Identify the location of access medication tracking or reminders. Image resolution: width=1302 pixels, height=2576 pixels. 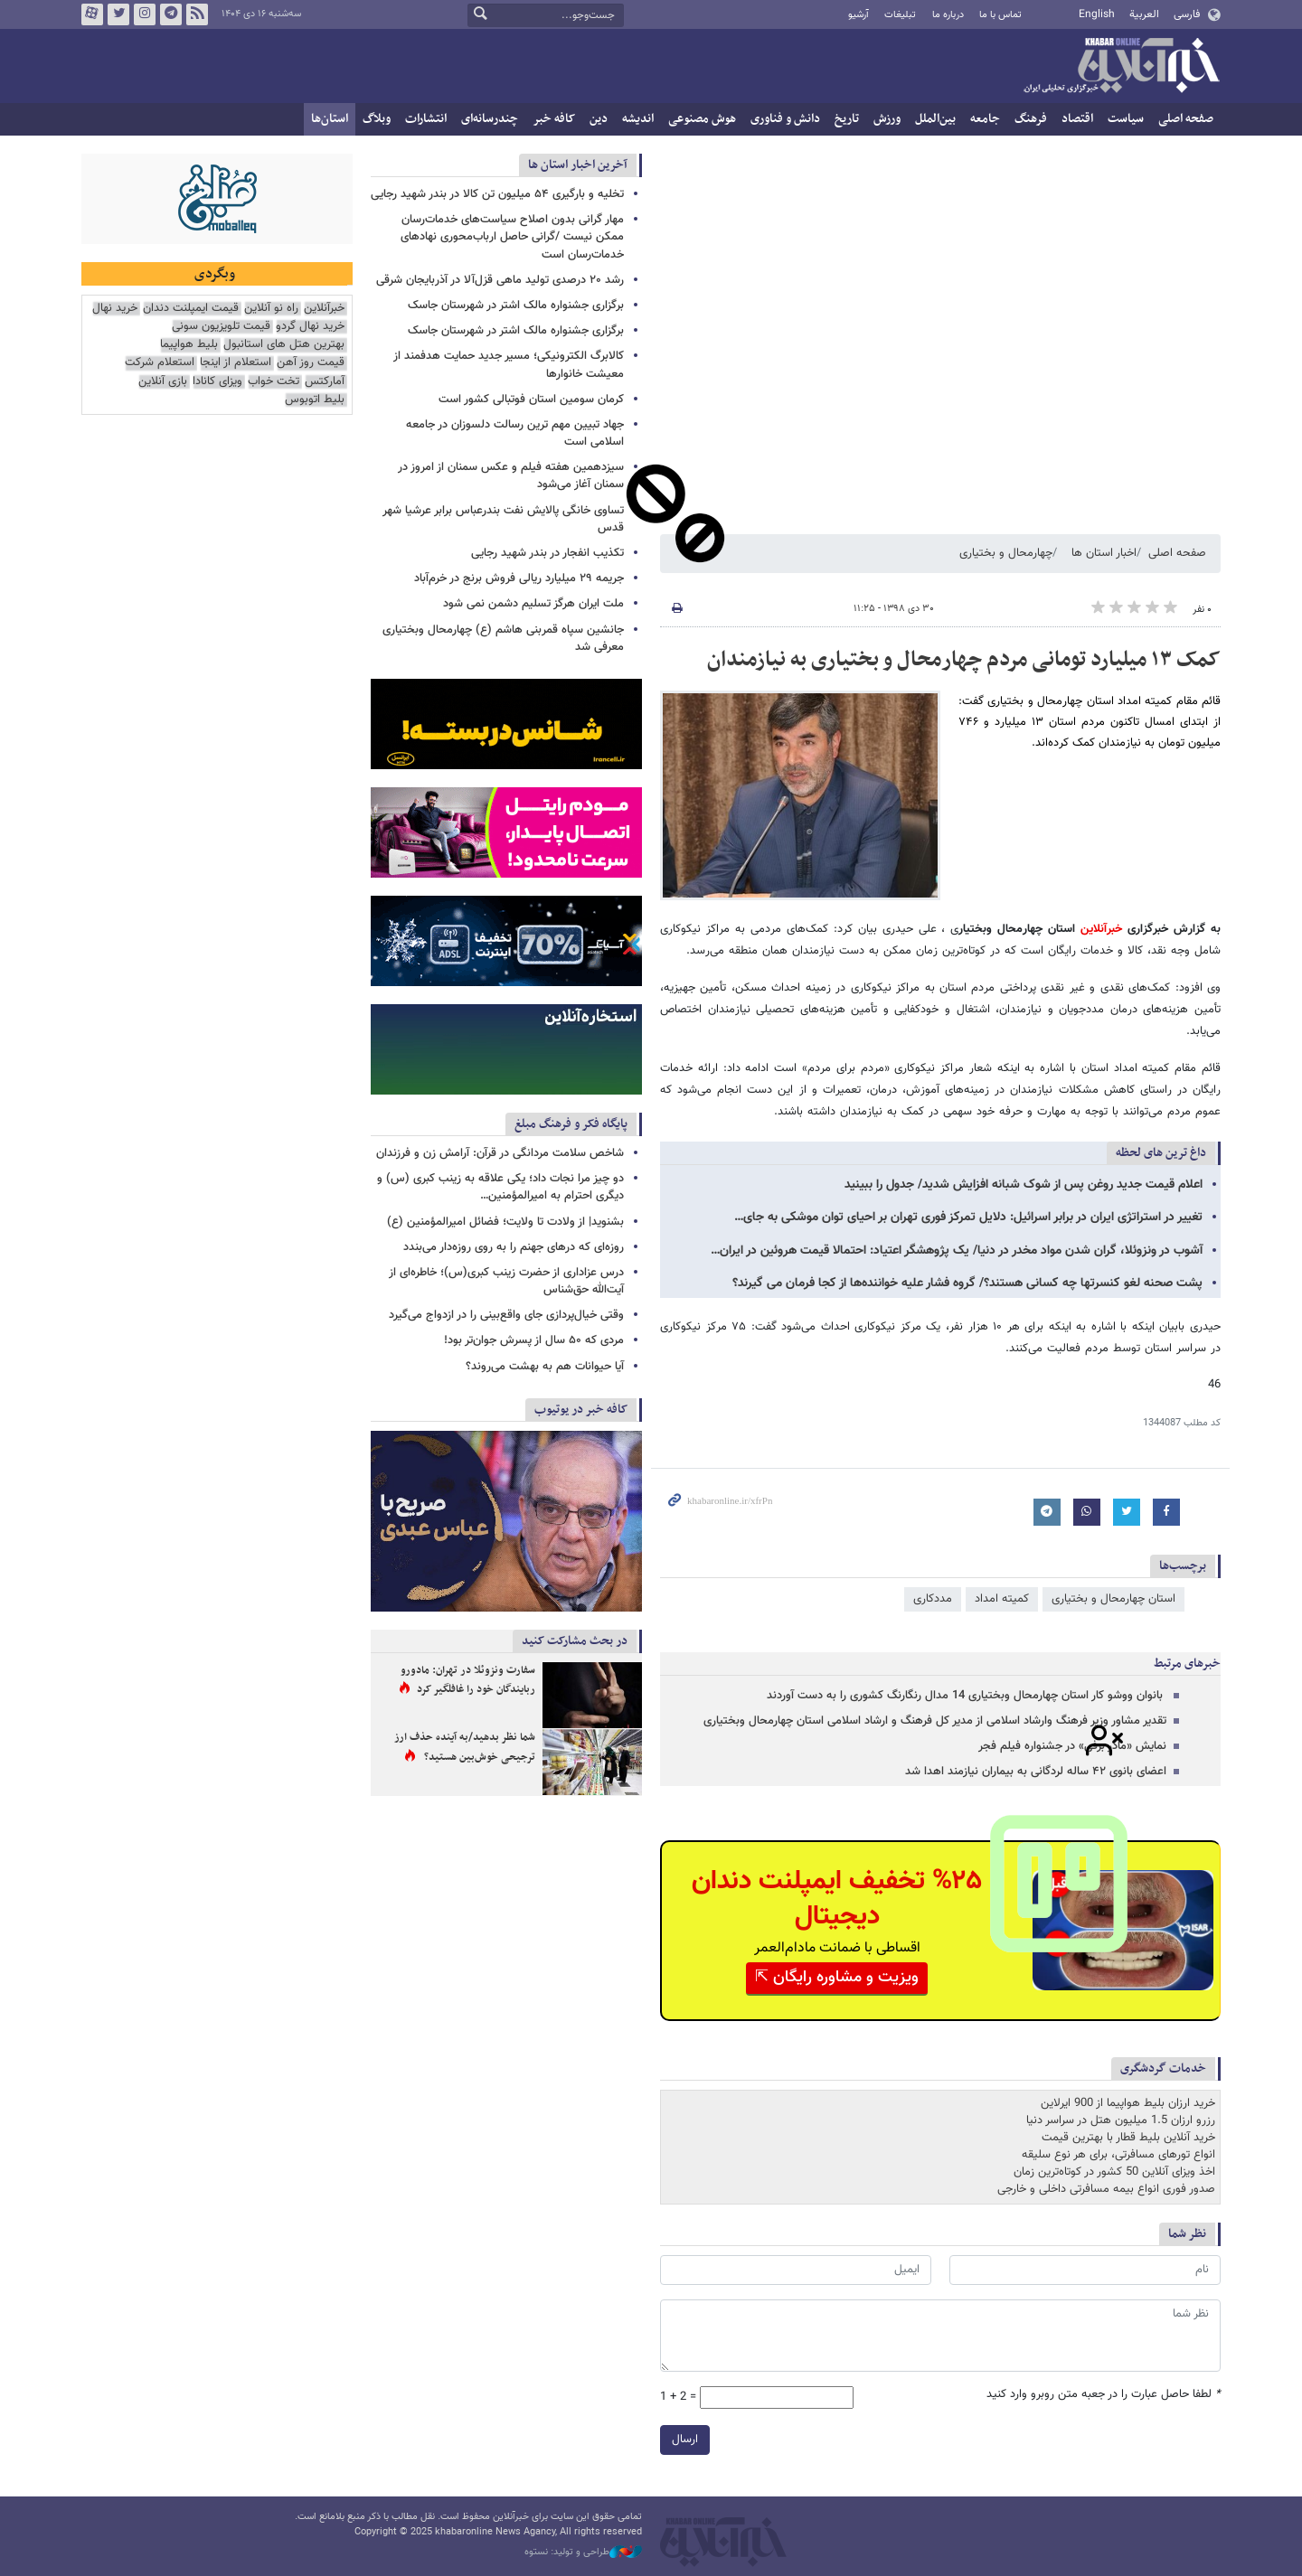
(675, 513).